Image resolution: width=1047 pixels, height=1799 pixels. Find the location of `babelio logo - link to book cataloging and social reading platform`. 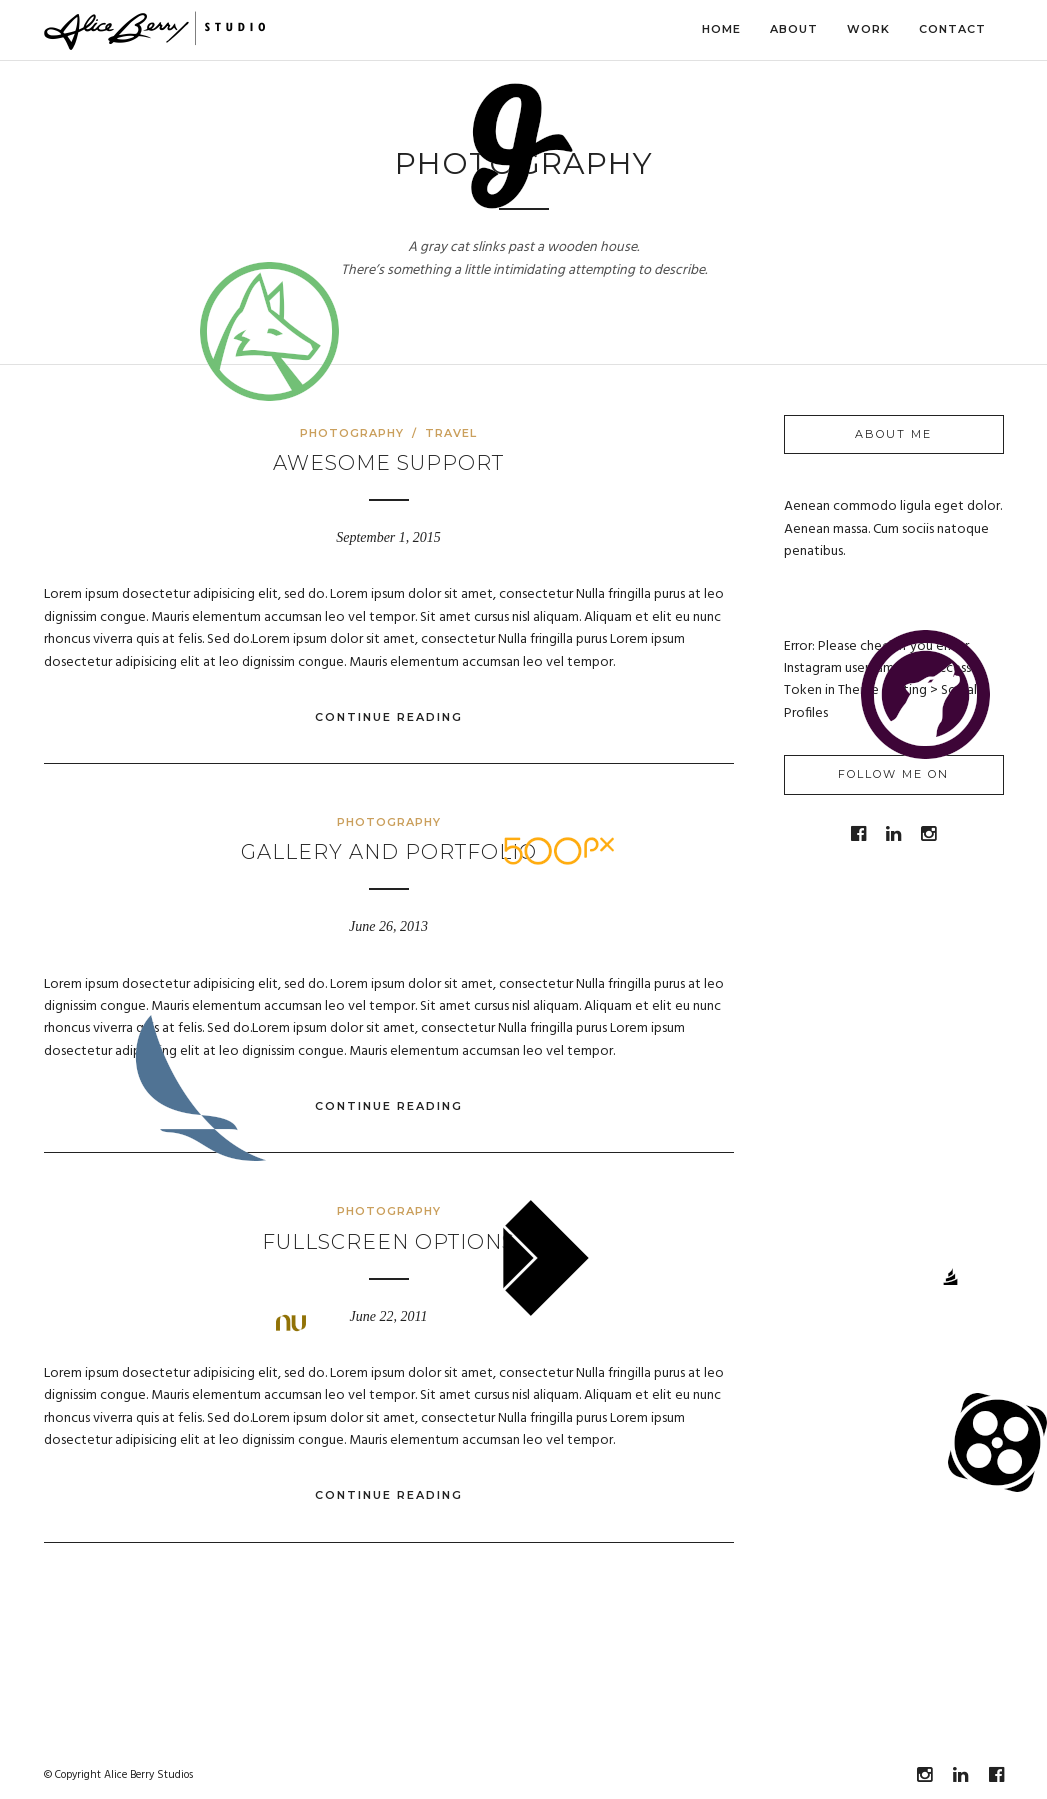

babelio logo - link to book cataloging and social reading platform is located at coordinates (950, 1276).